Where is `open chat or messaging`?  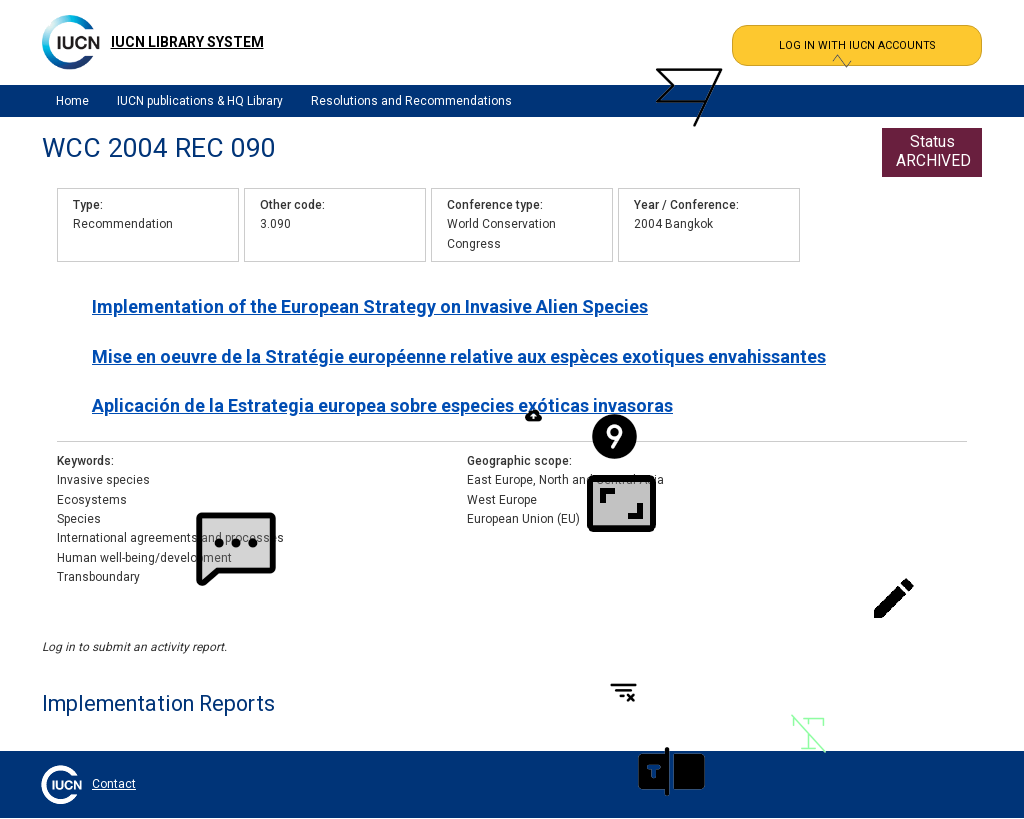 open chat or messaging is located at coordinates (236, 543).